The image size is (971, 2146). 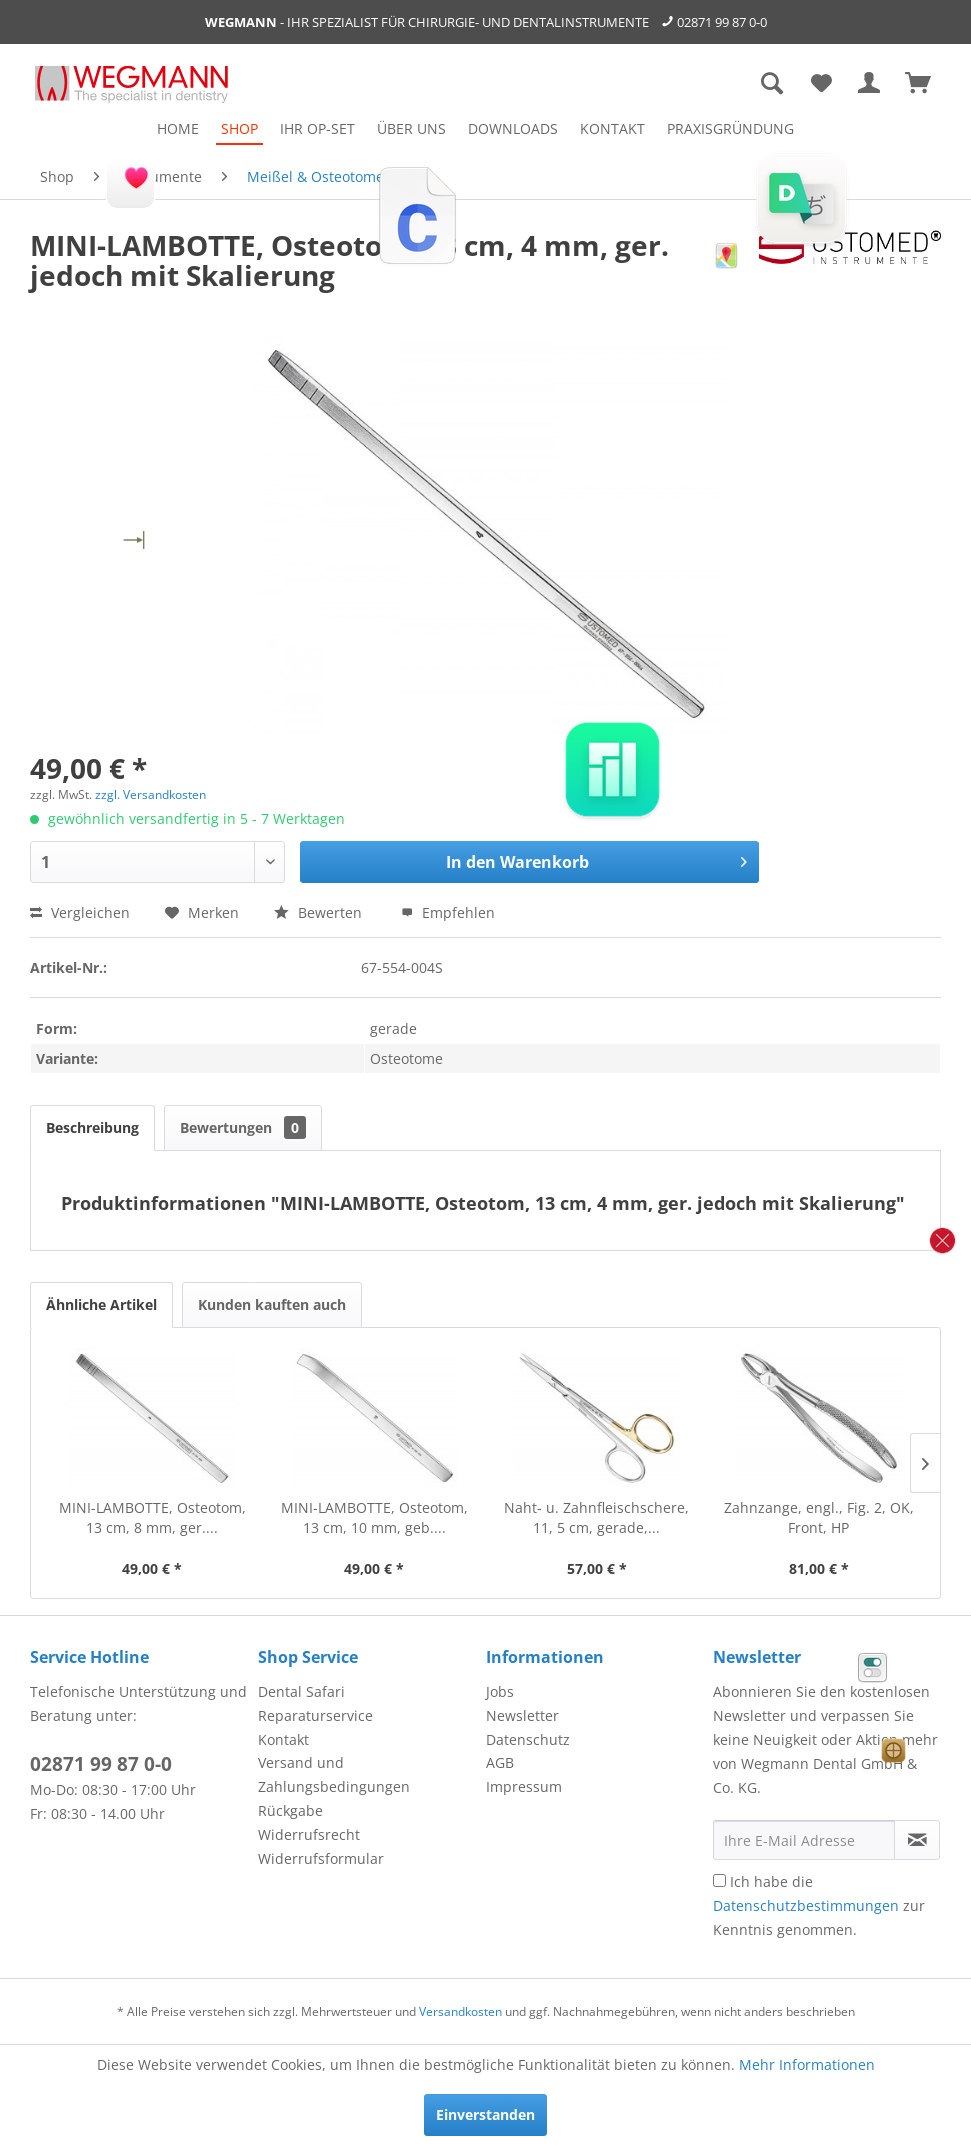 I want to click on launch 0 A.D. strategy game, so click(x=893, y=1750).